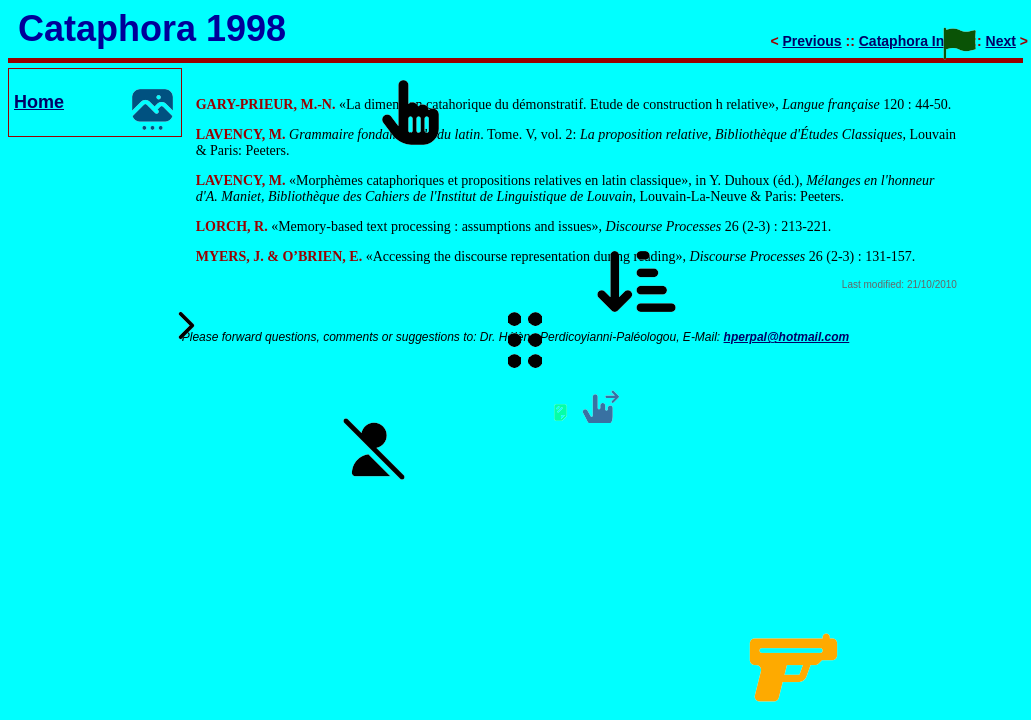 The width and height of the screenshot is (1031, 720). I want to click on sort items in ascending order, so click(636, 281).